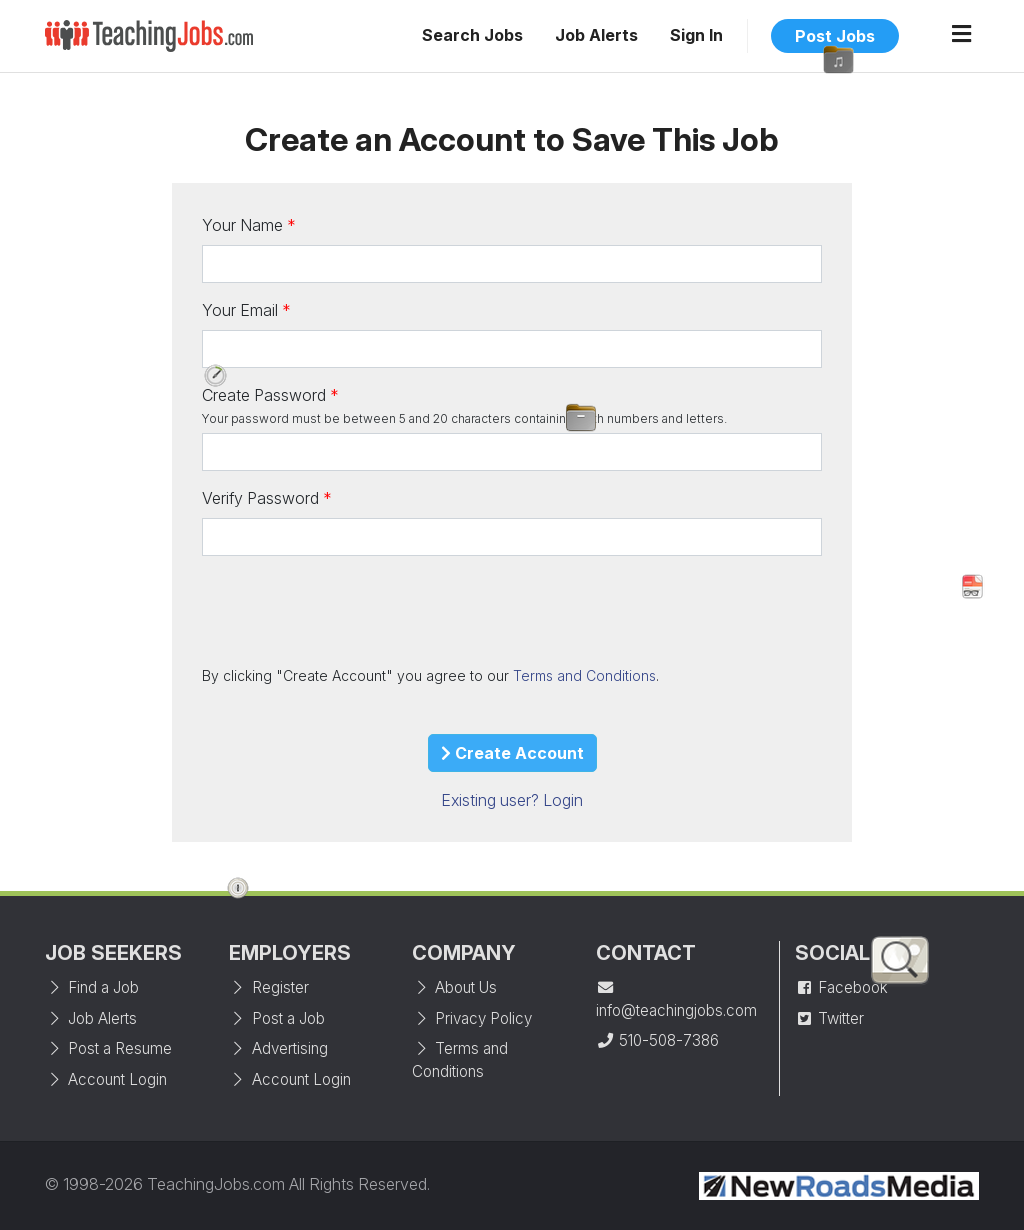 Image resolution: width=1024 pixels, height=1230 pixels. I want to click on open sysprof system profiler, so click(215, 375).